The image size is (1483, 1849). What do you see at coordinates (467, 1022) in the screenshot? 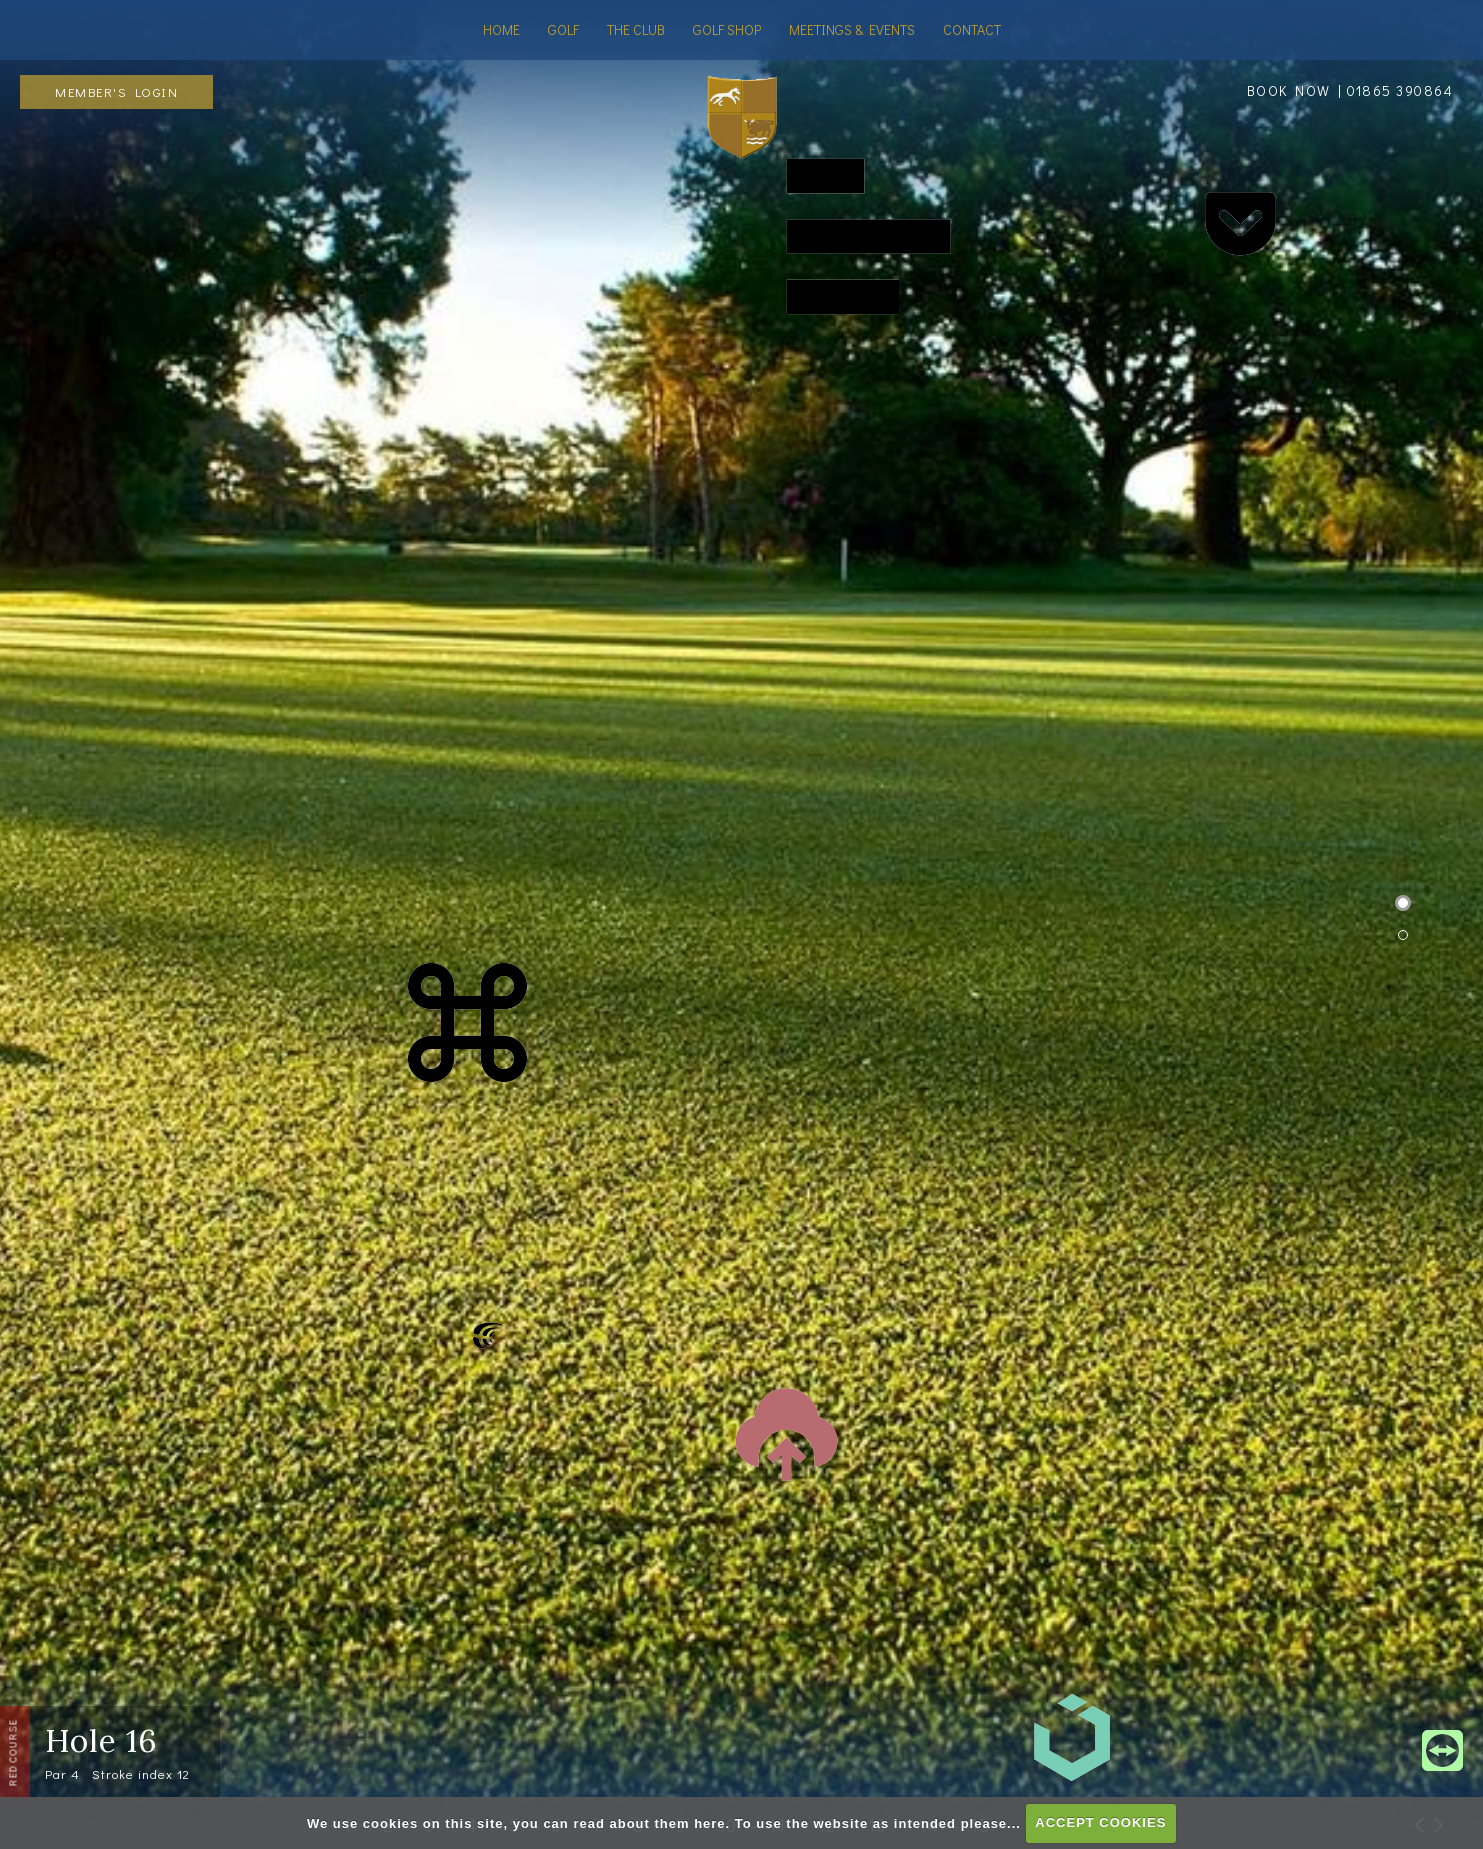
I see `command key symbol for keyboard shortcuts` at bounding box center [467, 1022].